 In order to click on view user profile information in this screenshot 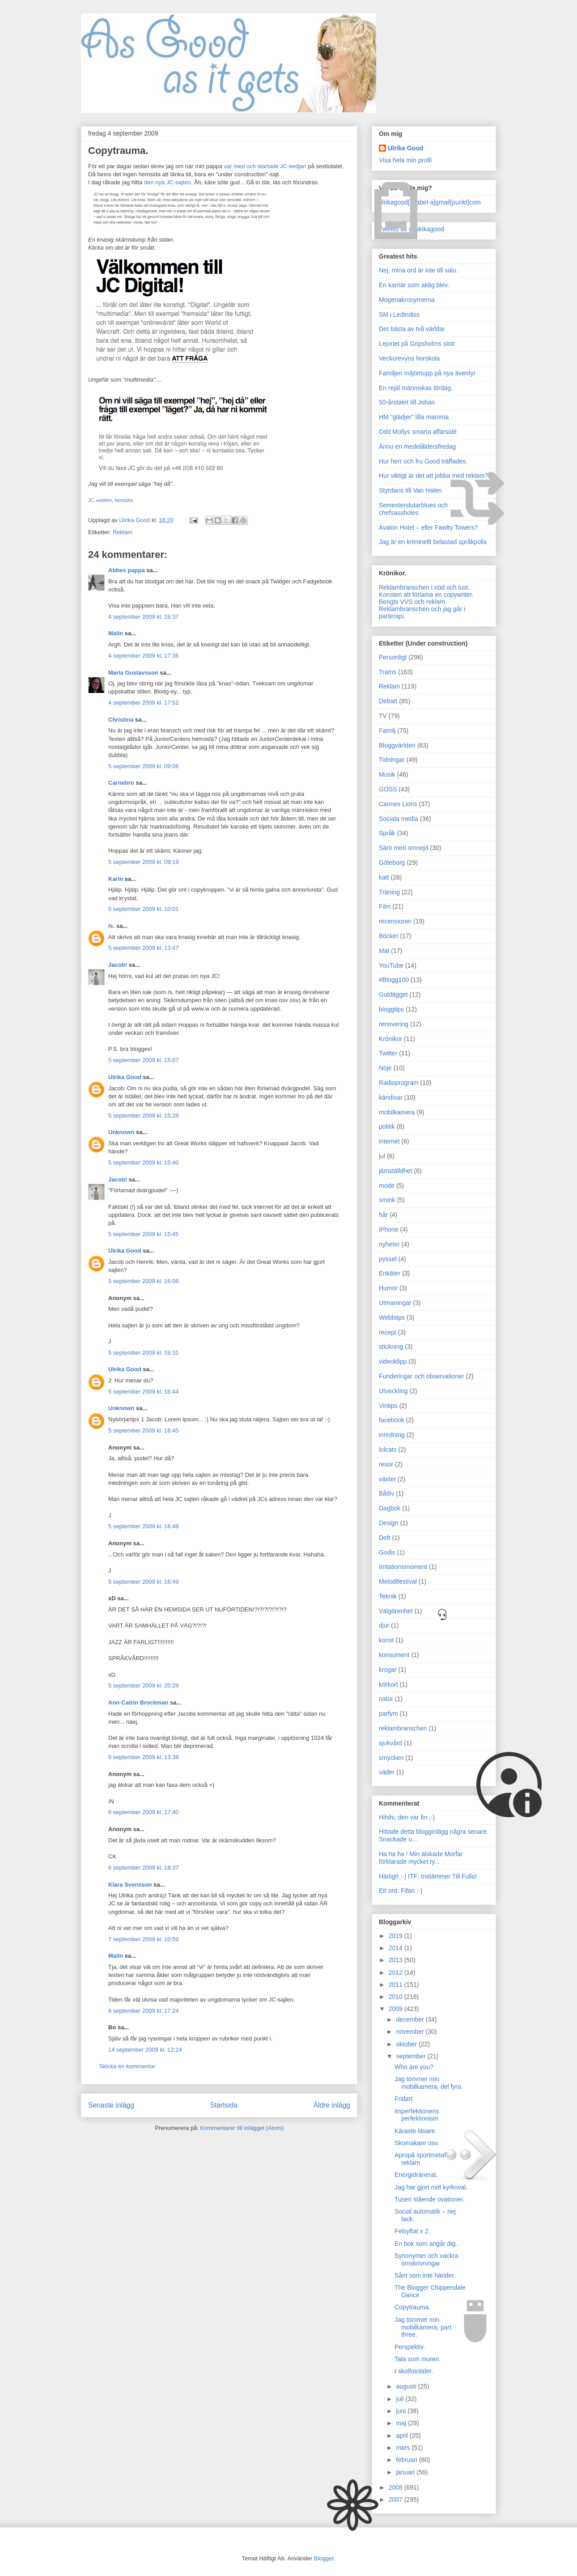, I will do `click(509, 1785)`.